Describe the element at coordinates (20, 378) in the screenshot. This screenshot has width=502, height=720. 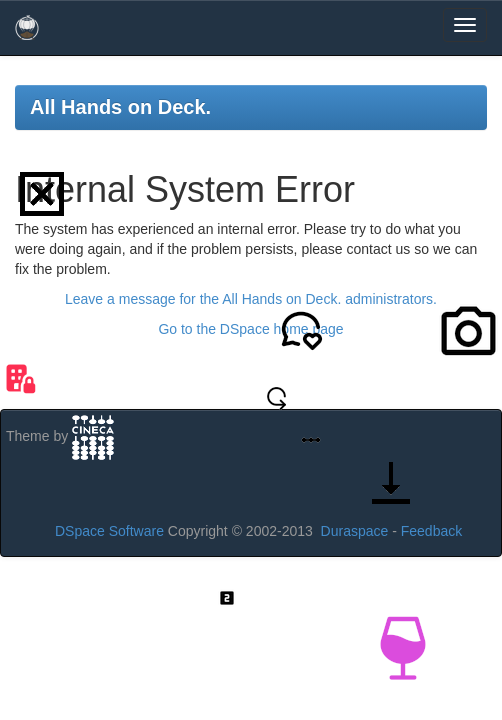
I see `secure building access control` at that location.